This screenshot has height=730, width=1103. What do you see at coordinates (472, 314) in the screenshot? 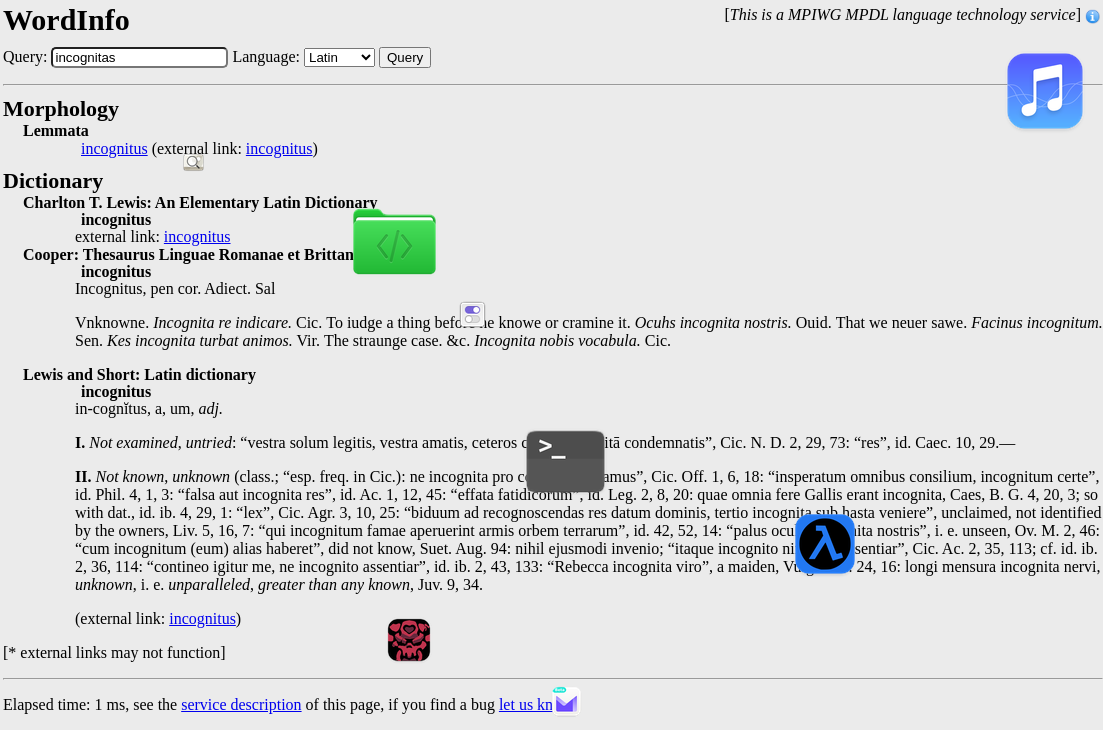
I see `open desktop preferences or settings` at bounding box center [472, 314].